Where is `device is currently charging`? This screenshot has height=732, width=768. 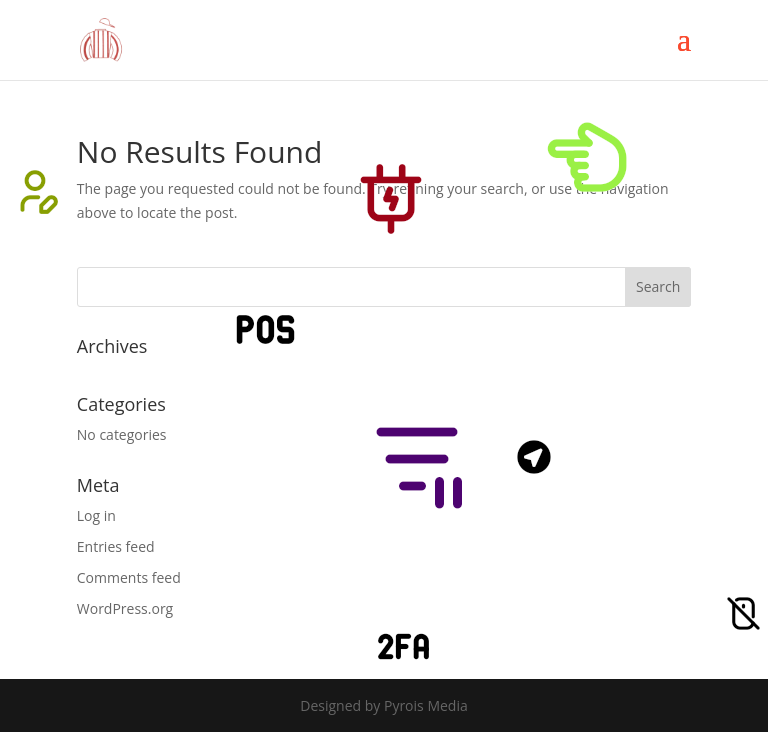
device is currently charging is located at coordinates (391, 199).